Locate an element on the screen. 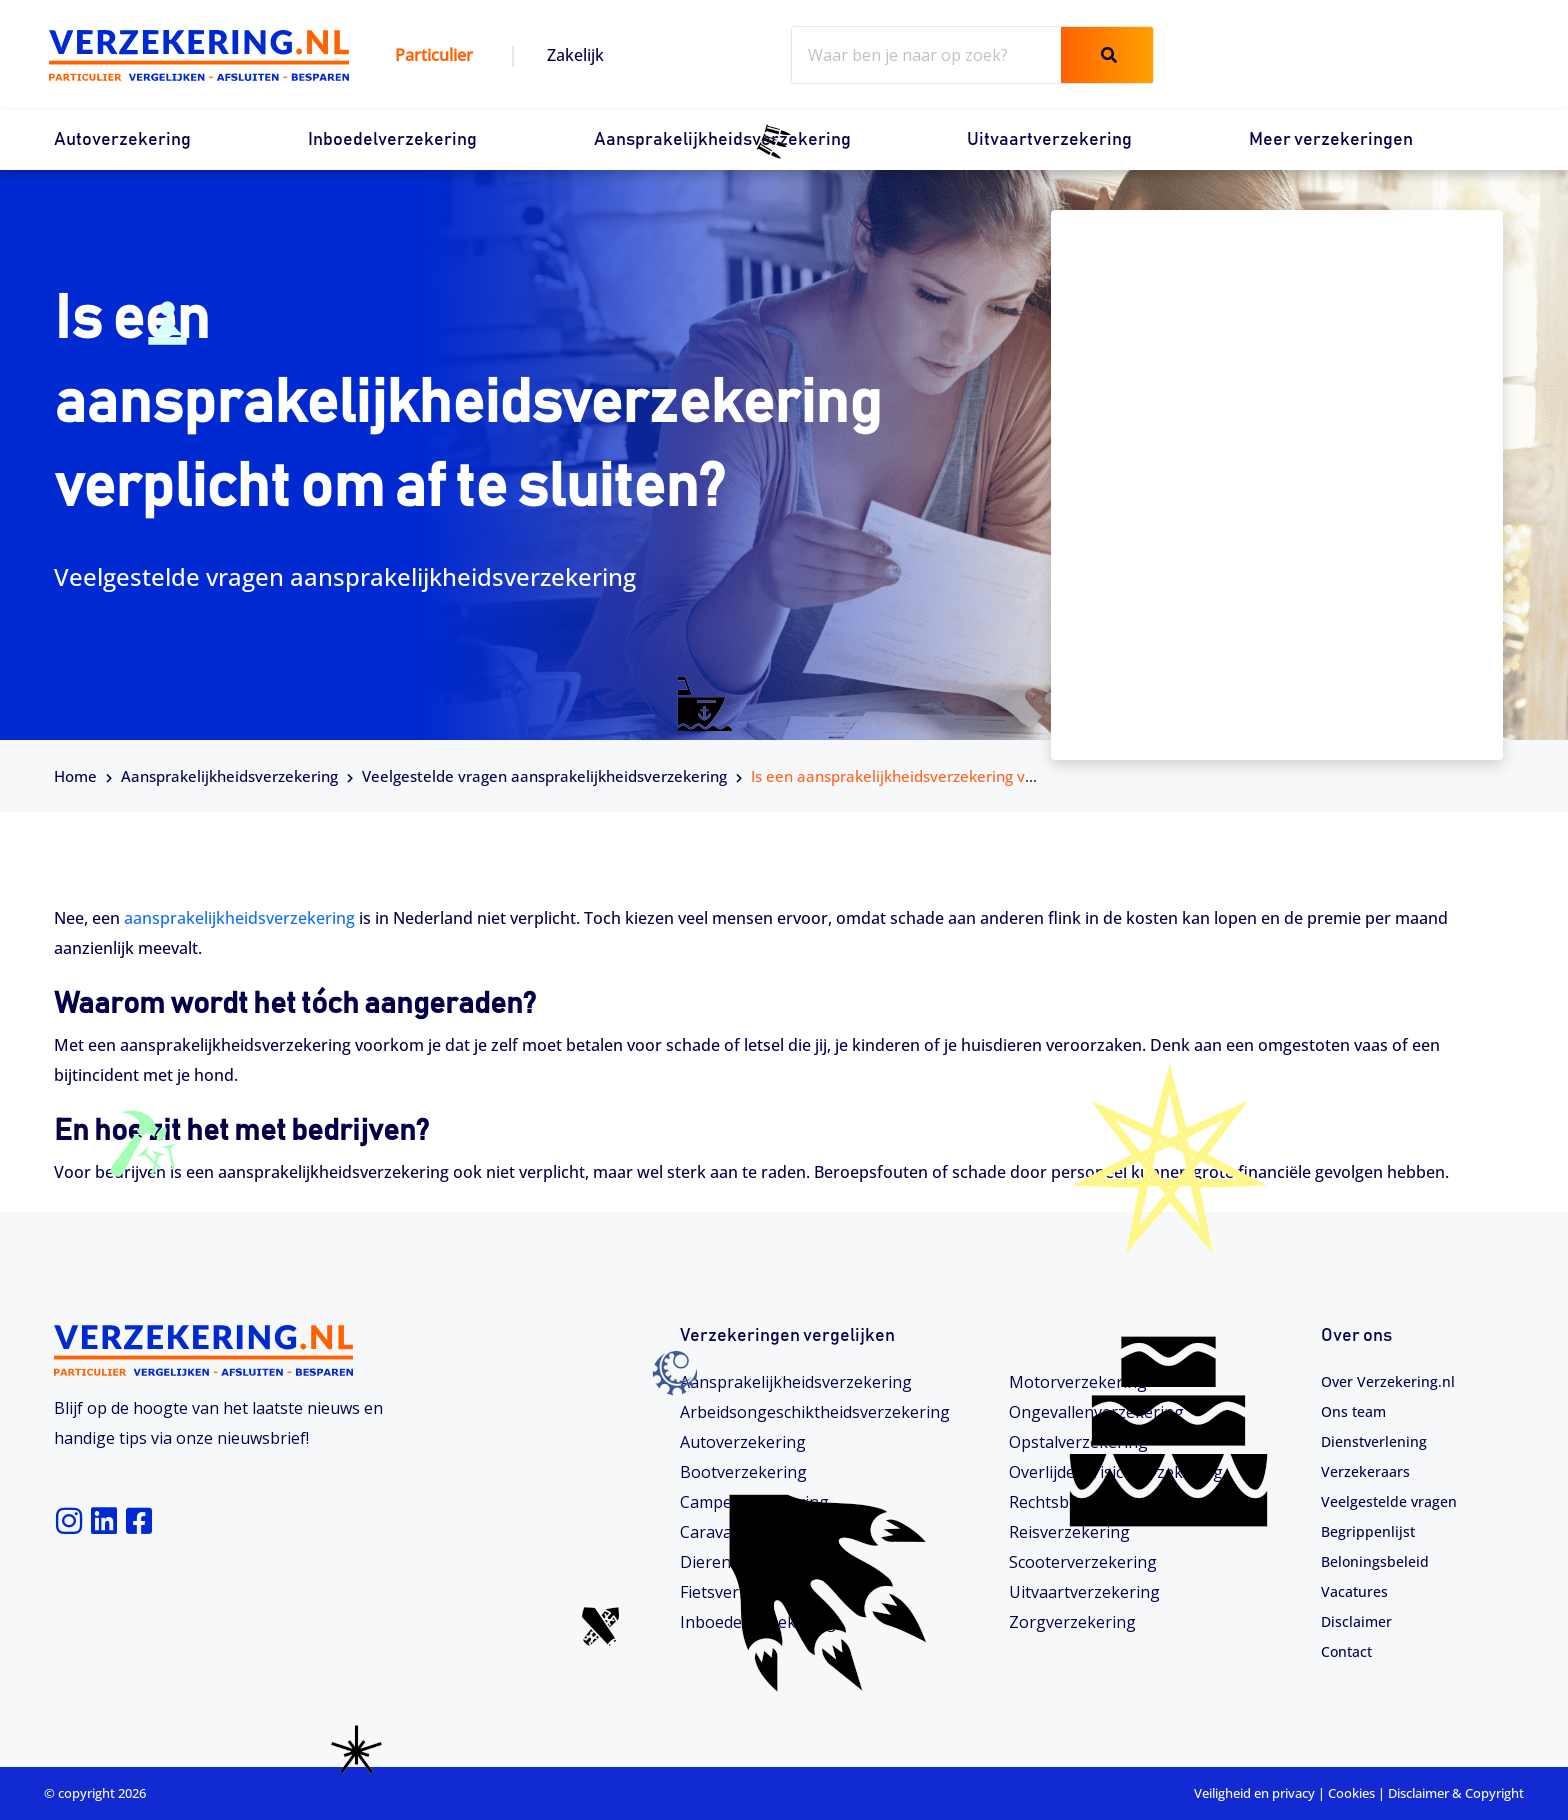  activate laser or beam attack is located at coordinates (356, 1749).